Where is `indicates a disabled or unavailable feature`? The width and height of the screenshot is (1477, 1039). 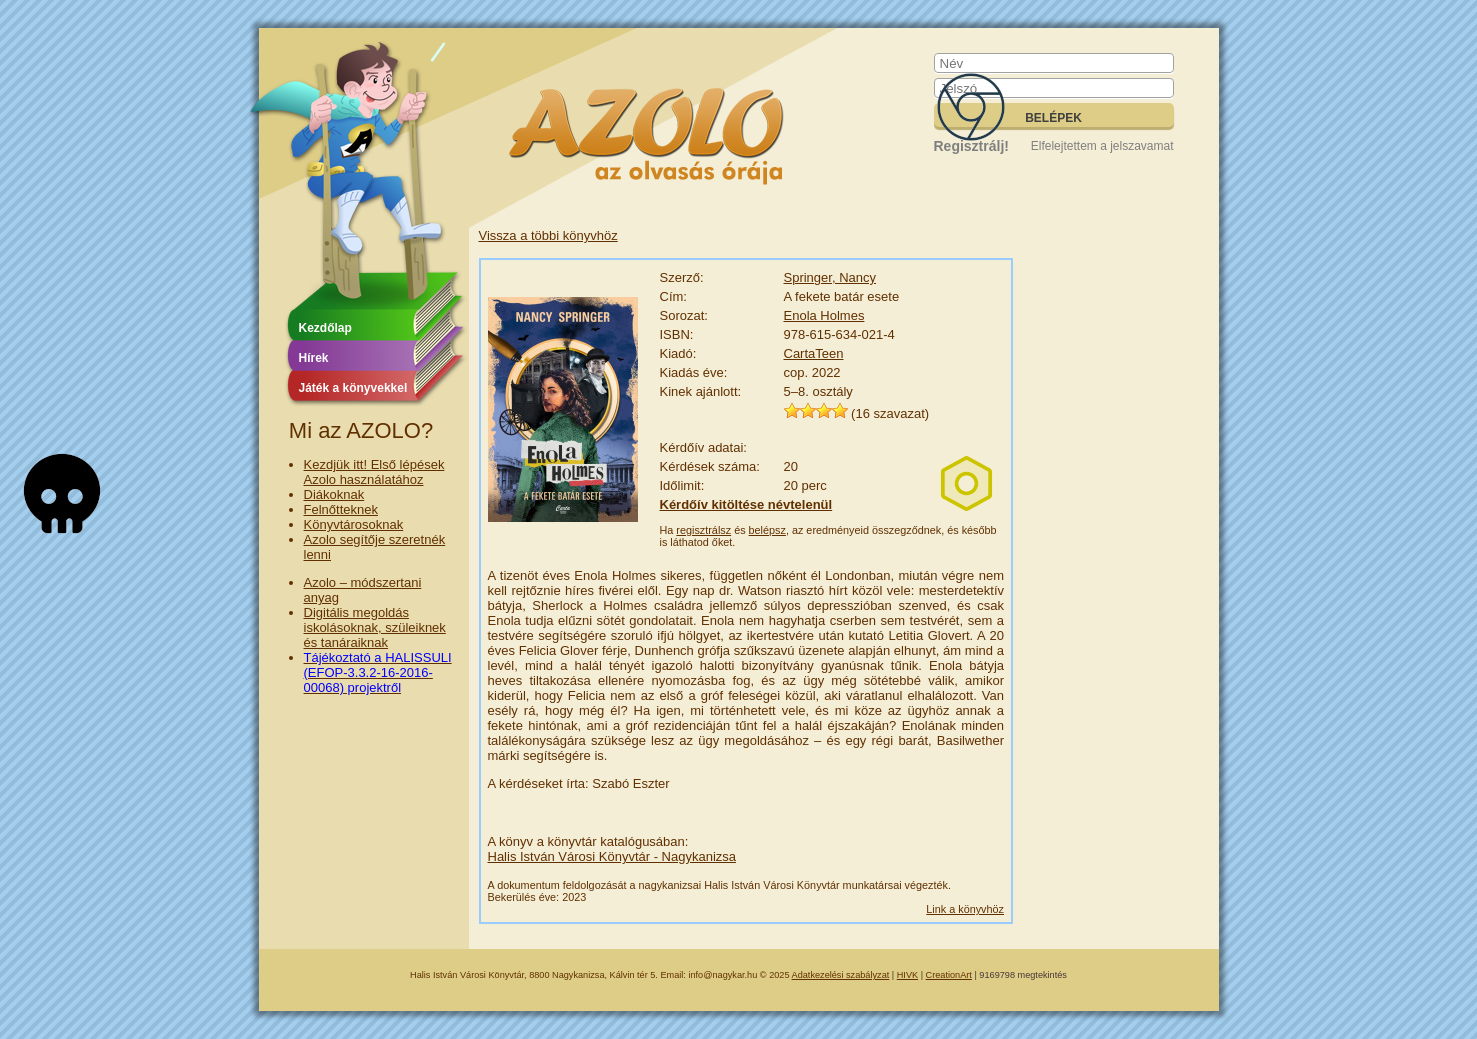
indicates a disabled or unavailable feature is located at coordinates (438, 52).